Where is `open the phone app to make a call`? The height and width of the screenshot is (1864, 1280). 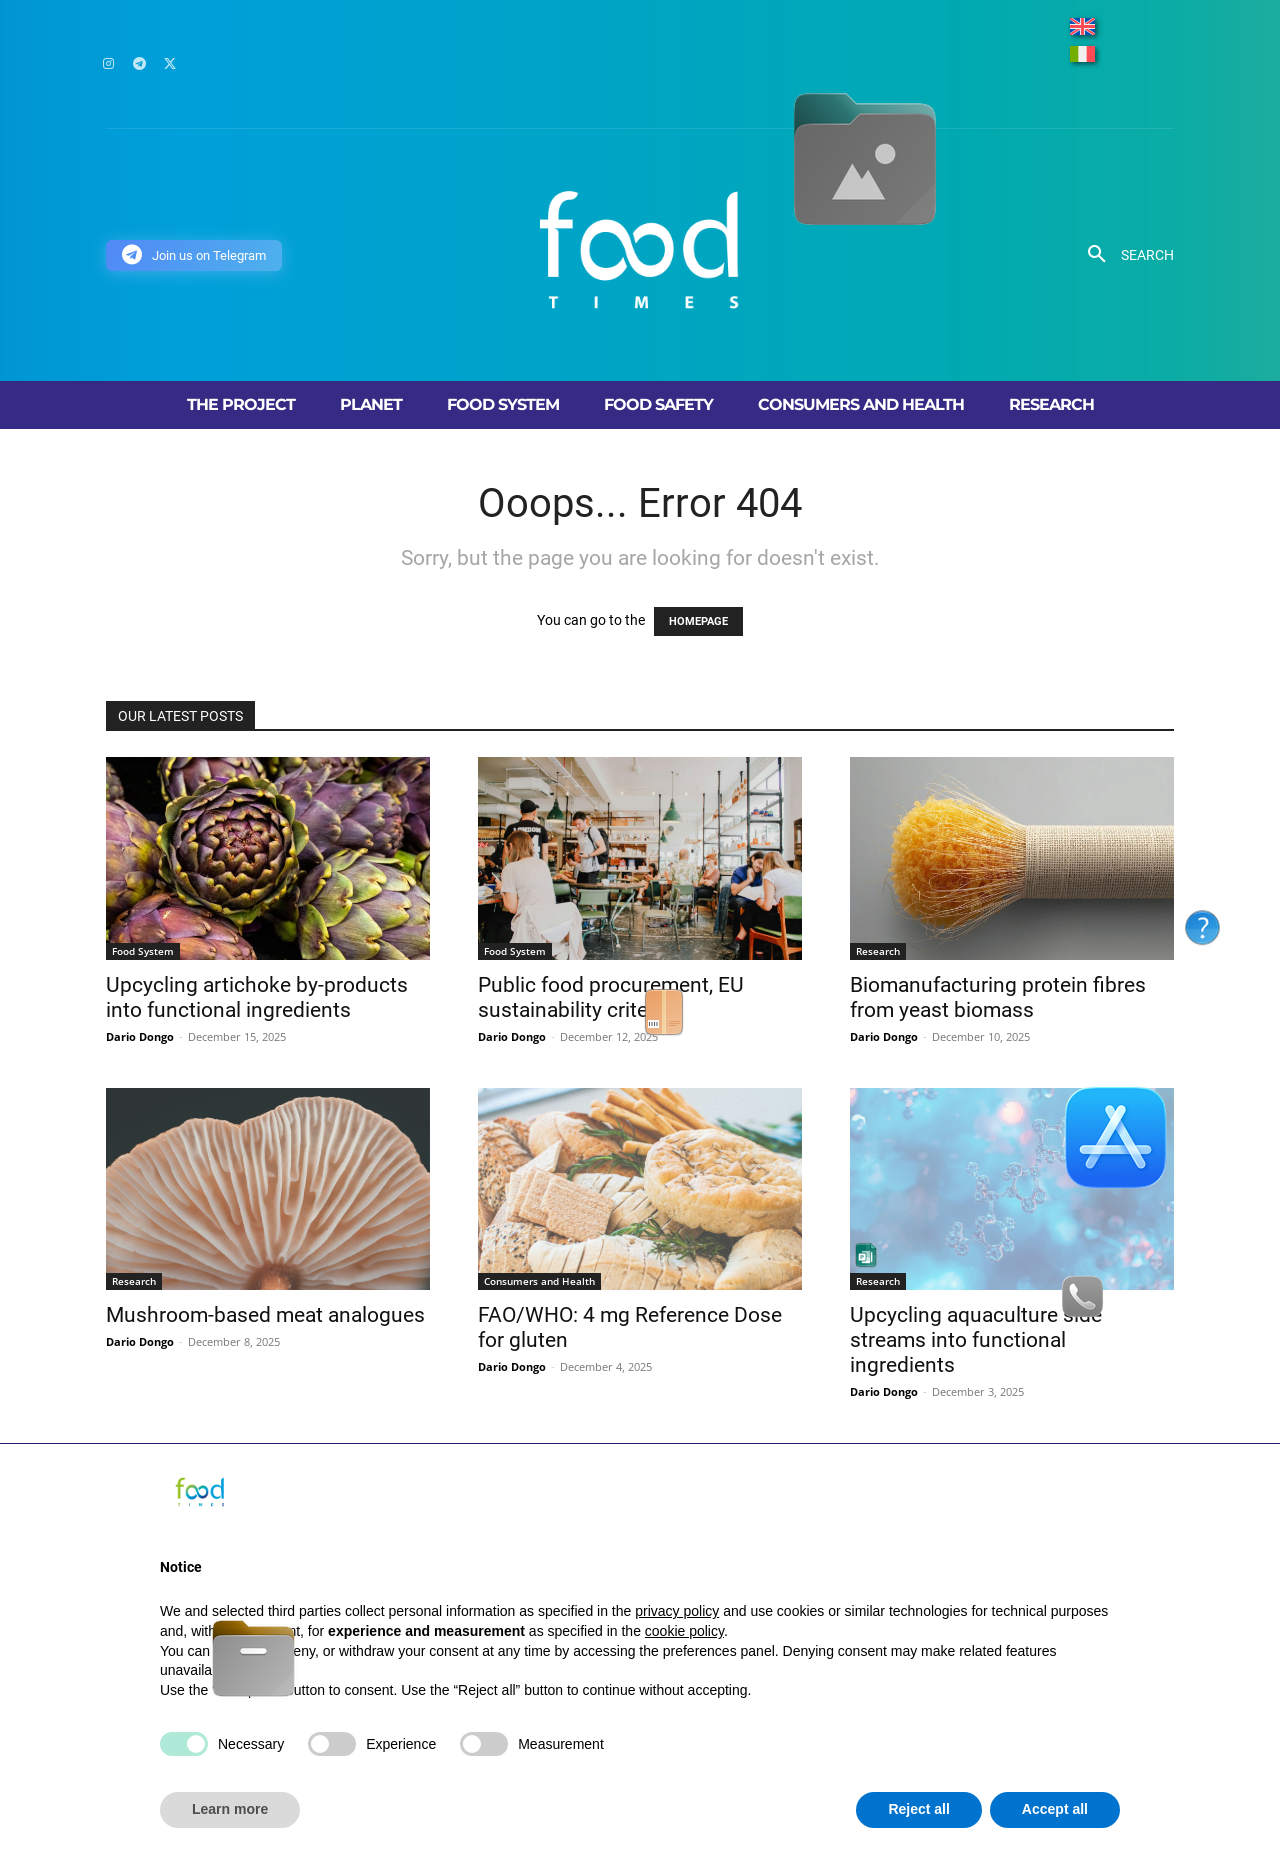
open the phone app to make a call is located at coordinates (1082, 1296).